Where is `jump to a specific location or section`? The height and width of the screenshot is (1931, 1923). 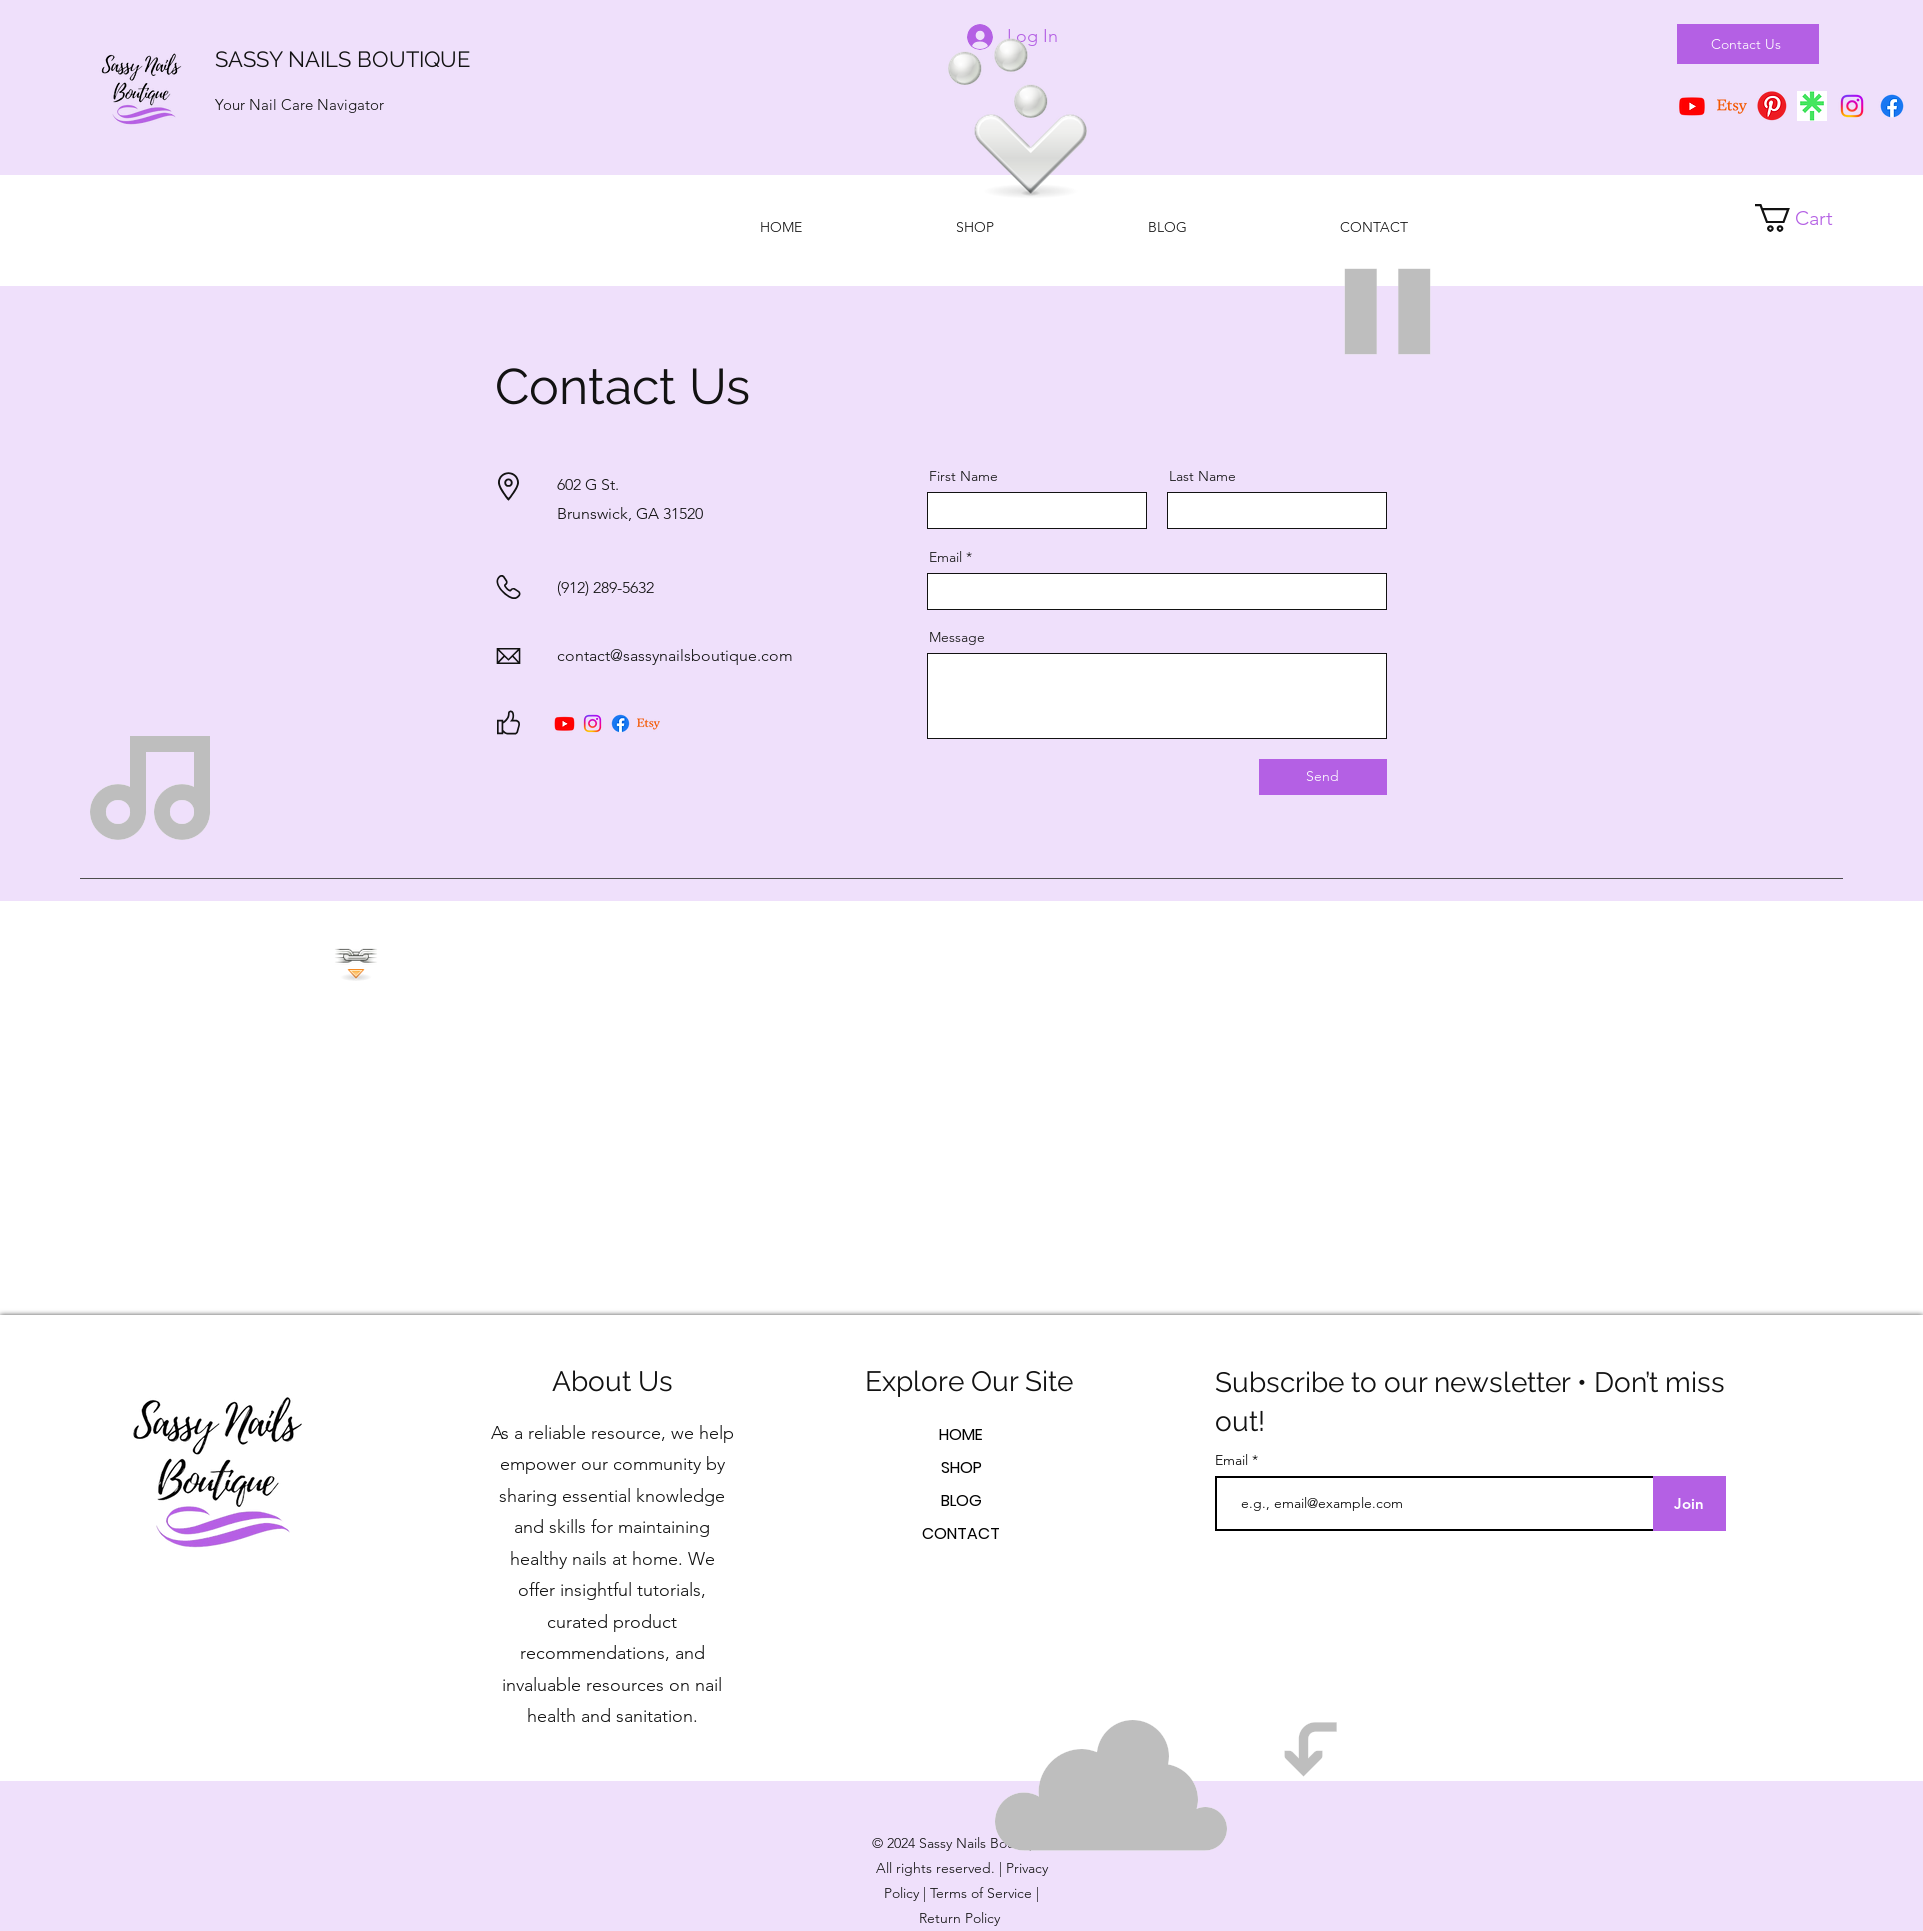 jump to a specific location or section is located at coordinates (1017, 114).